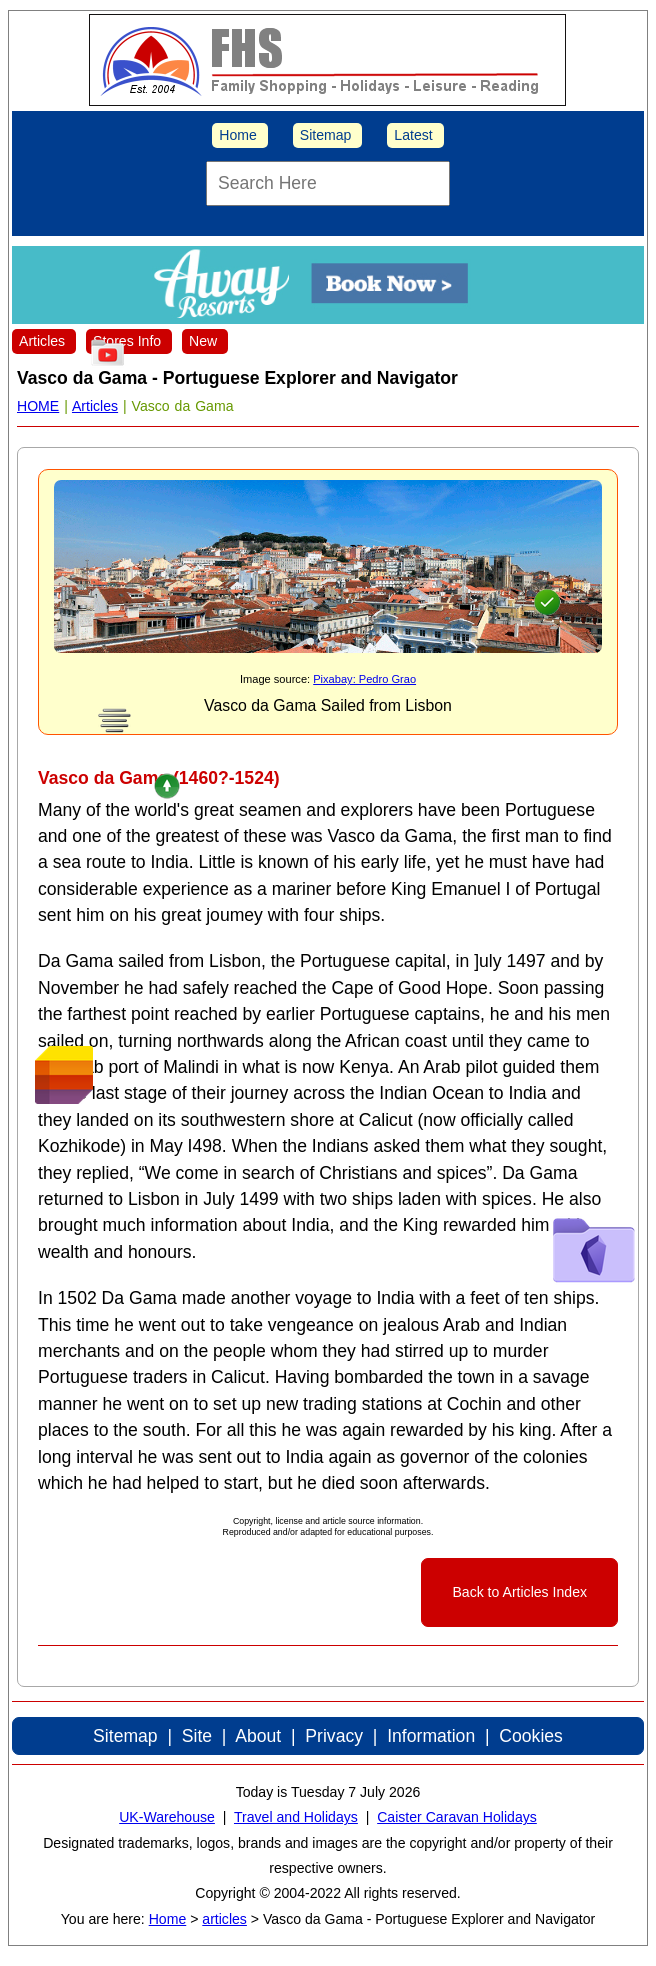 The height and width of the screenshot is (1966, 656). I want to click on open folder containing YouTube downloads, so click(107, 353).